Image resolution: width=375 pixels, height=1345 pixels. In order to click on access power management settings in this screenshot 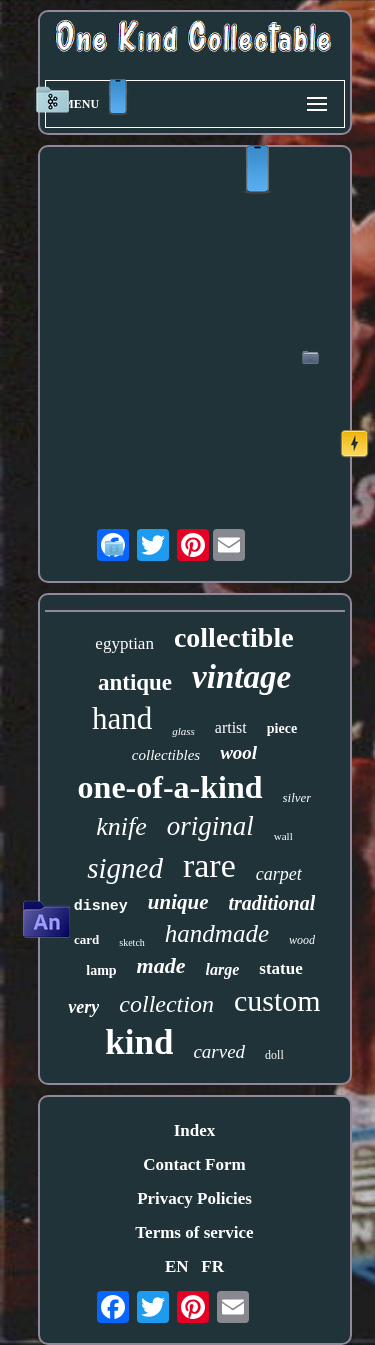, I will do `click(354, 443)`.